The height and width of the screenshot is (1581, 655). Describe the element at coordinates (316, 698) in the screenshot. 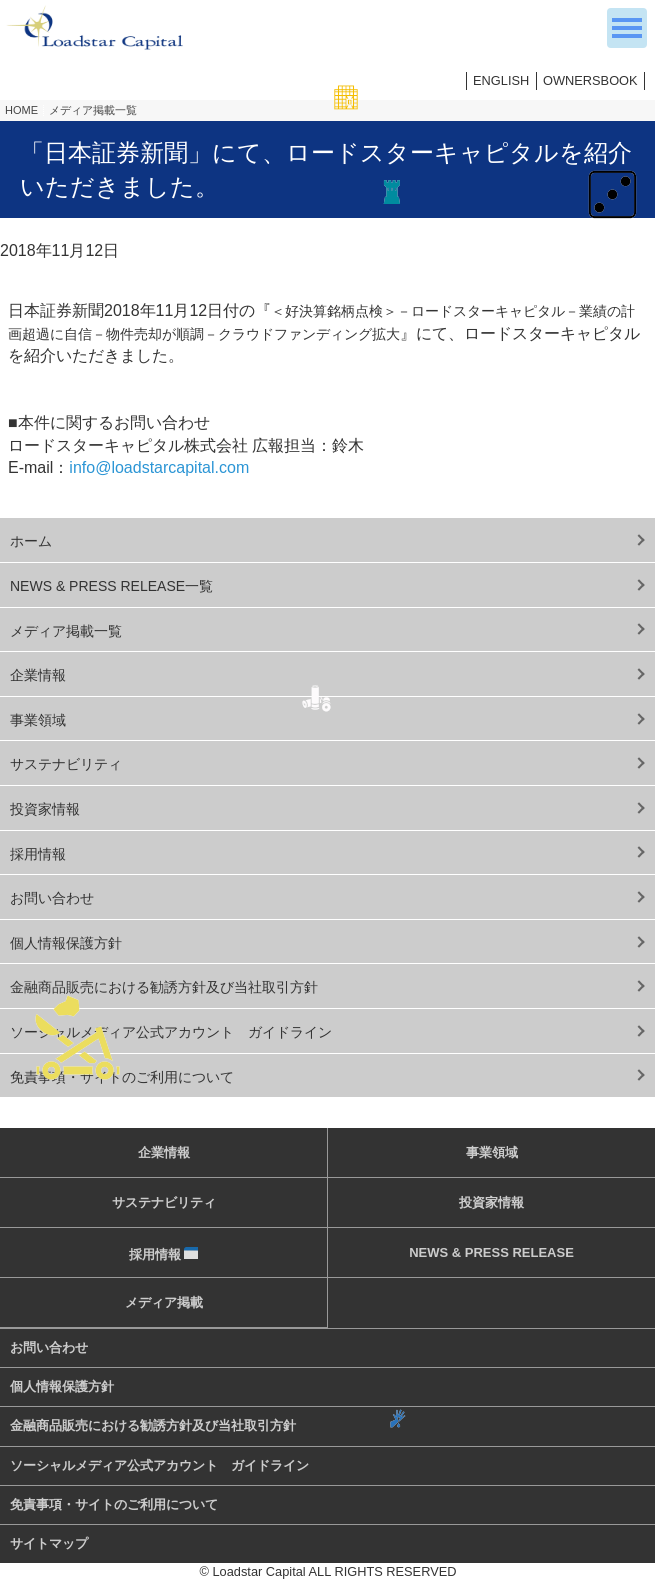

I see `select shotgun ammo type` at that location.